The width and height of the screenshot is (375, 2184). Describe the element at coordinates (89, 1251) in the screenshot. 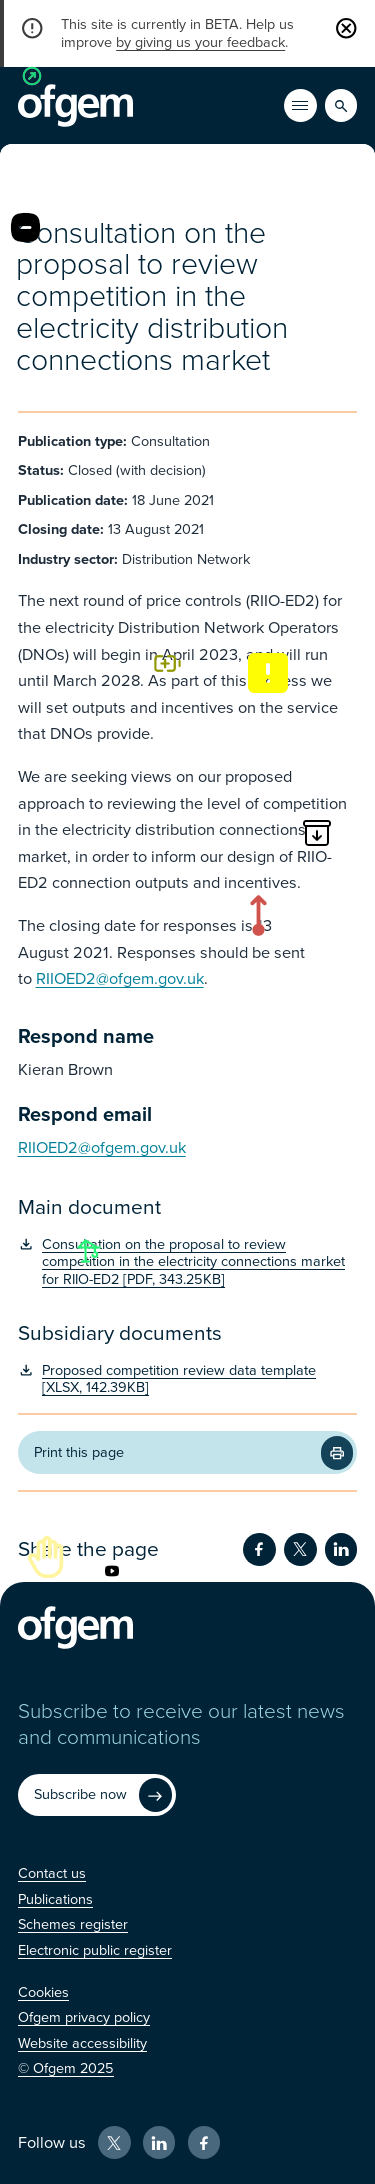

I see `indicates construction or building in progress` at that location.